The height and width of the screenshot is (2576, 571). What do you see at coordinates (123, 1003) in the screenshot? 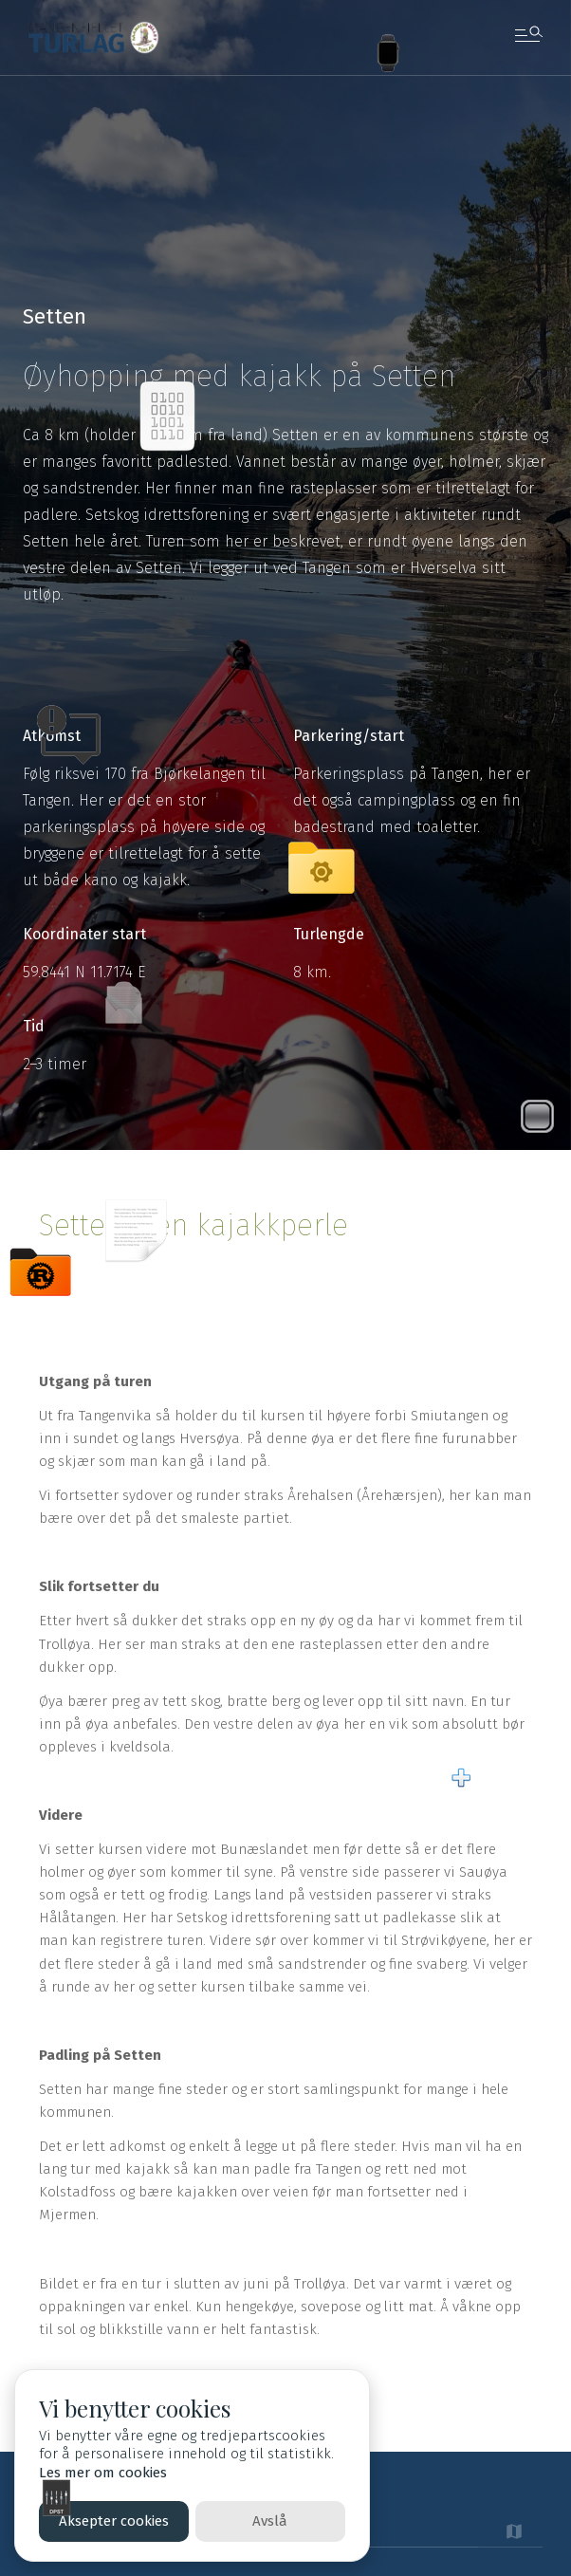
I see `indicates an email has been read` at bounding box center [123, 1003].